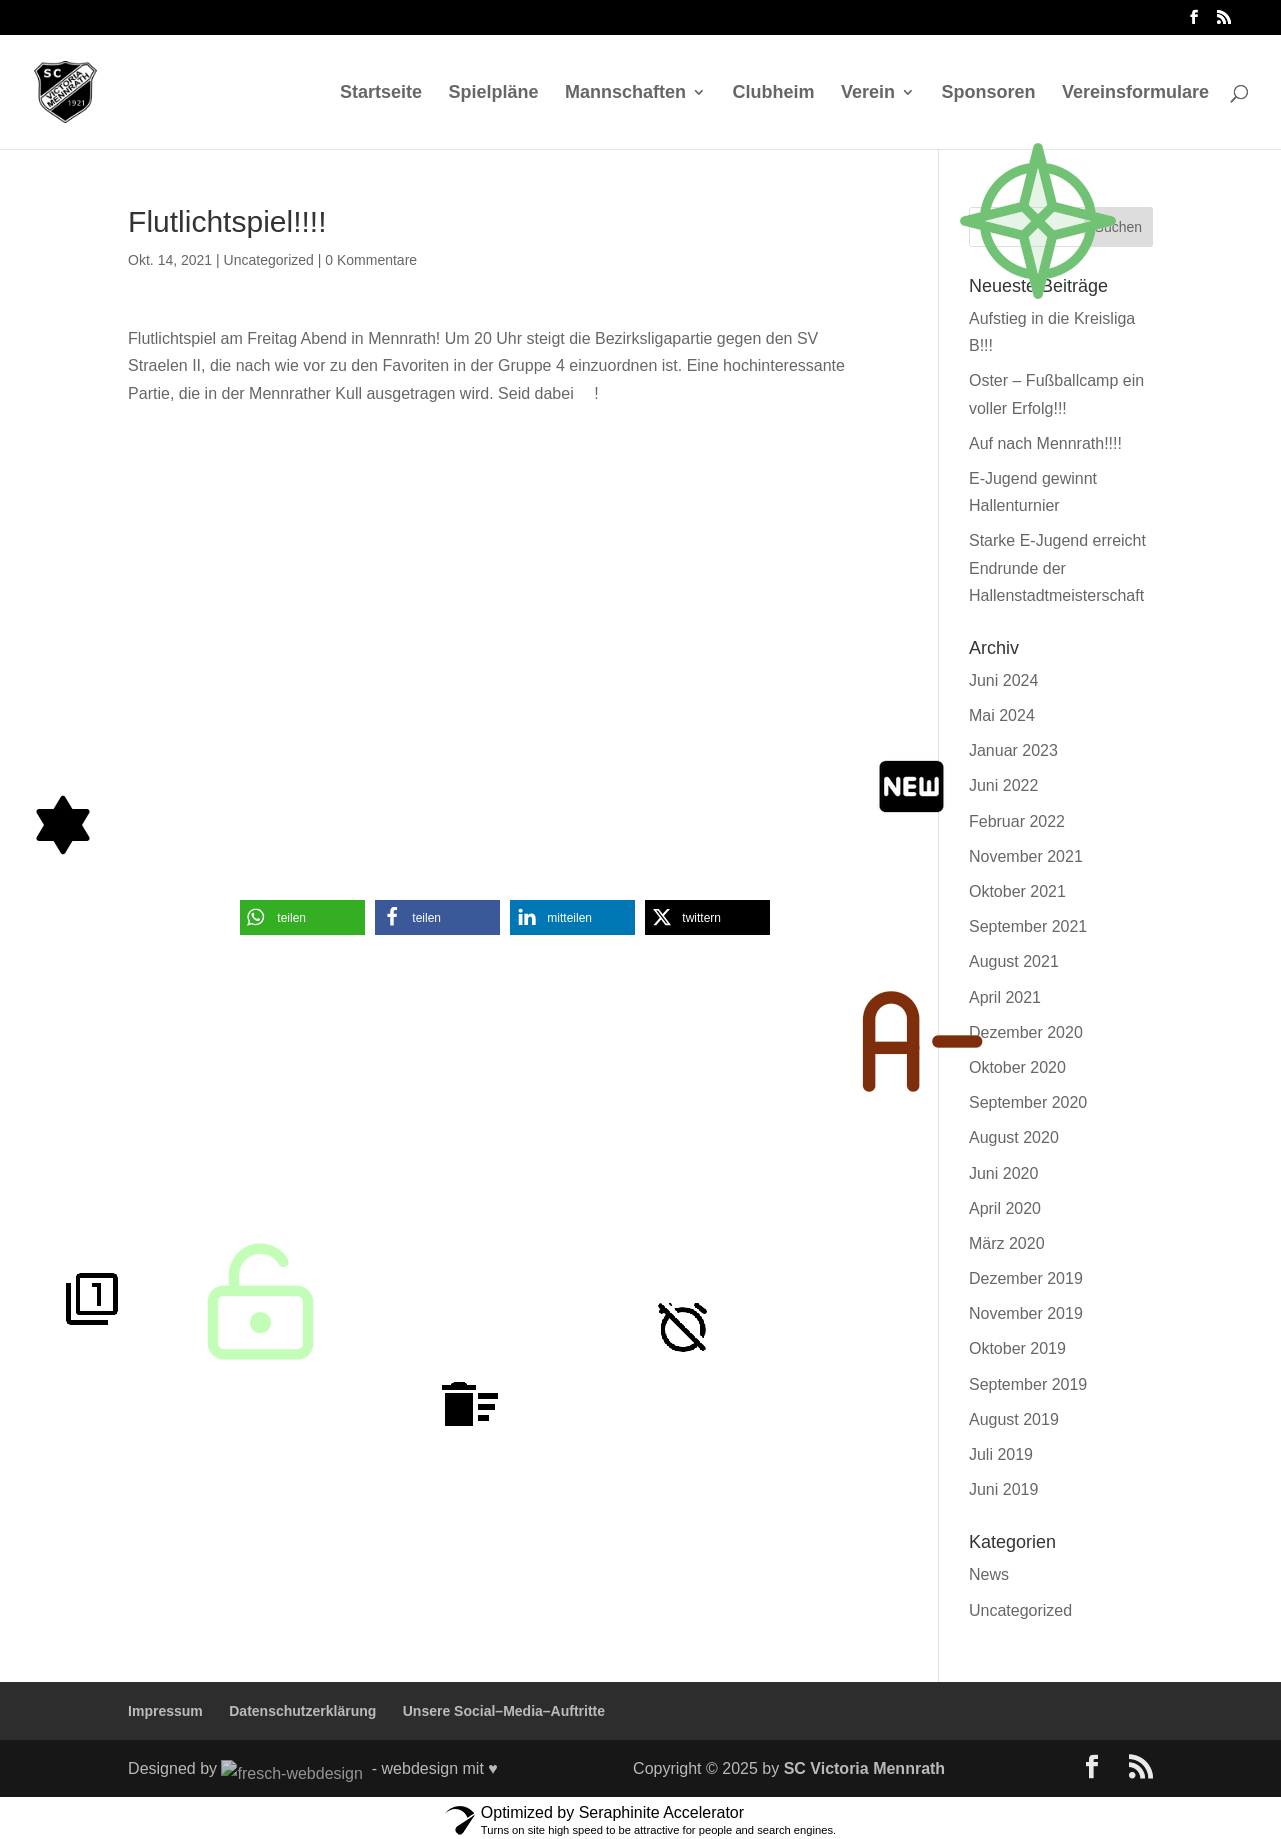 This screenshot has width=1281, height=1839. I want to click on unlock or access secured content, so click(260, 1301).